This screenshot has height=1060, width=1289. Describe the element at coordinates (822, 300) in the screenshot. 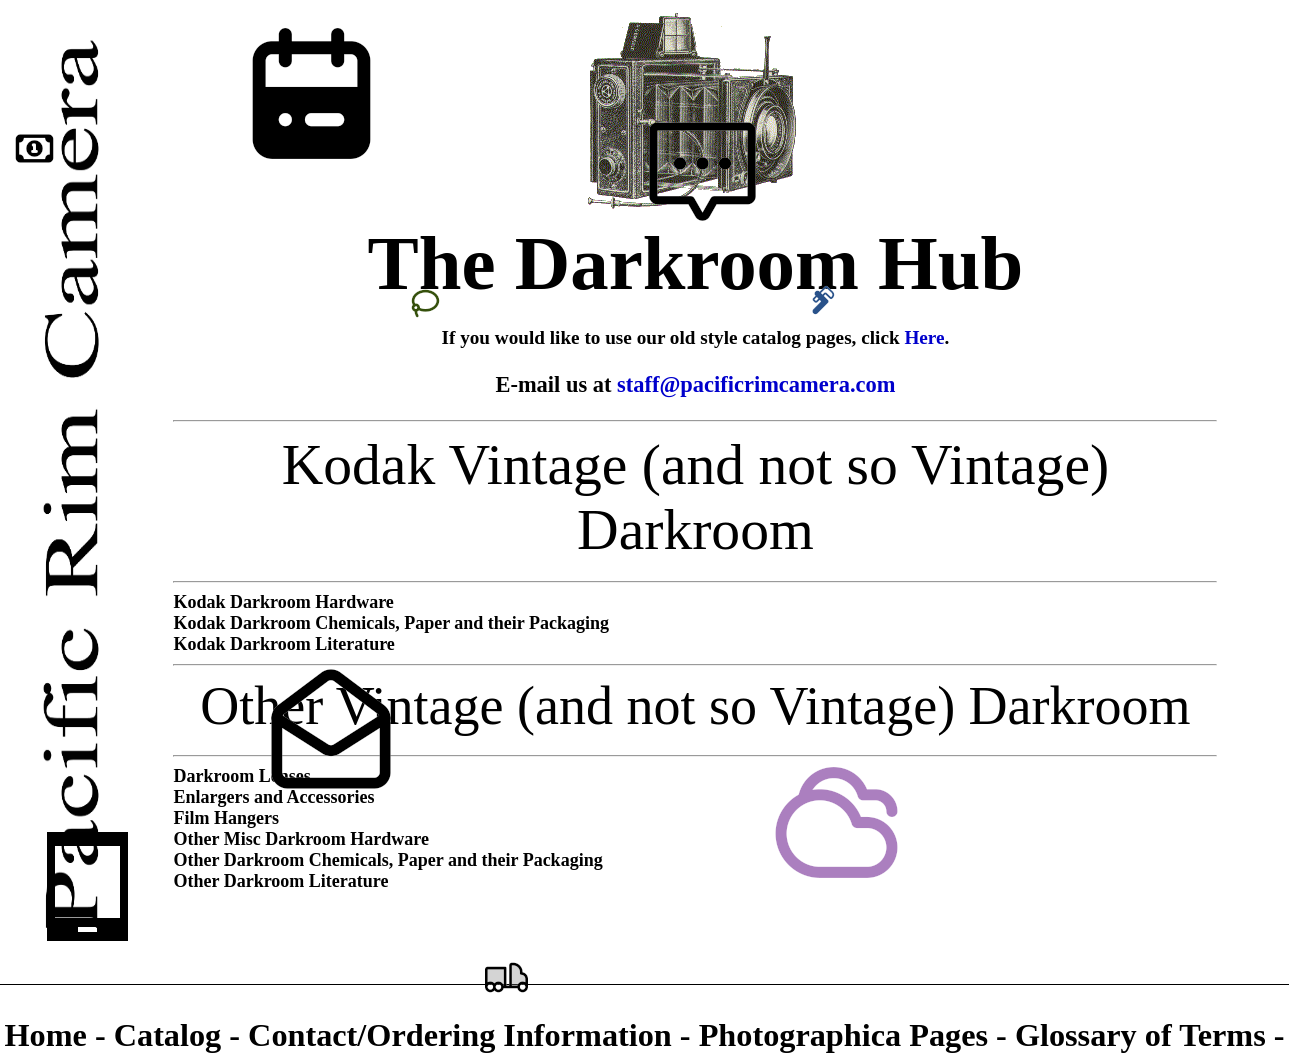

I see `access plumbing or maintenance tools` at that location.